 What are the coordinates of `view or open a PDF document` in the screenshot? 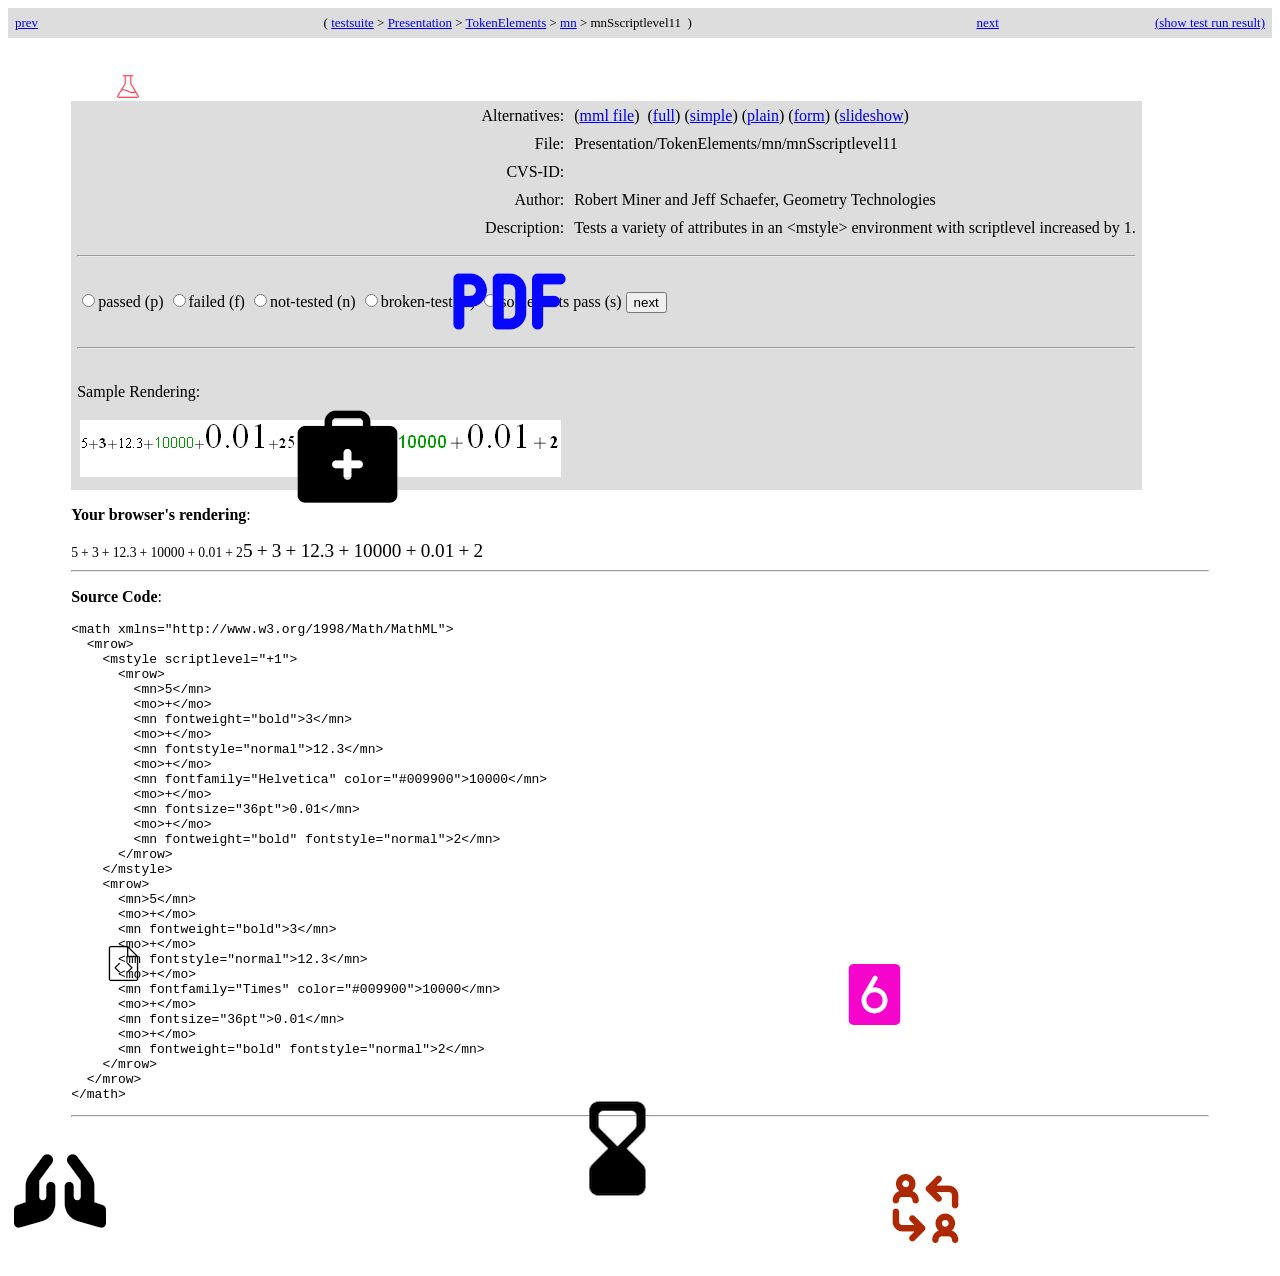 It's located at (509, 301).